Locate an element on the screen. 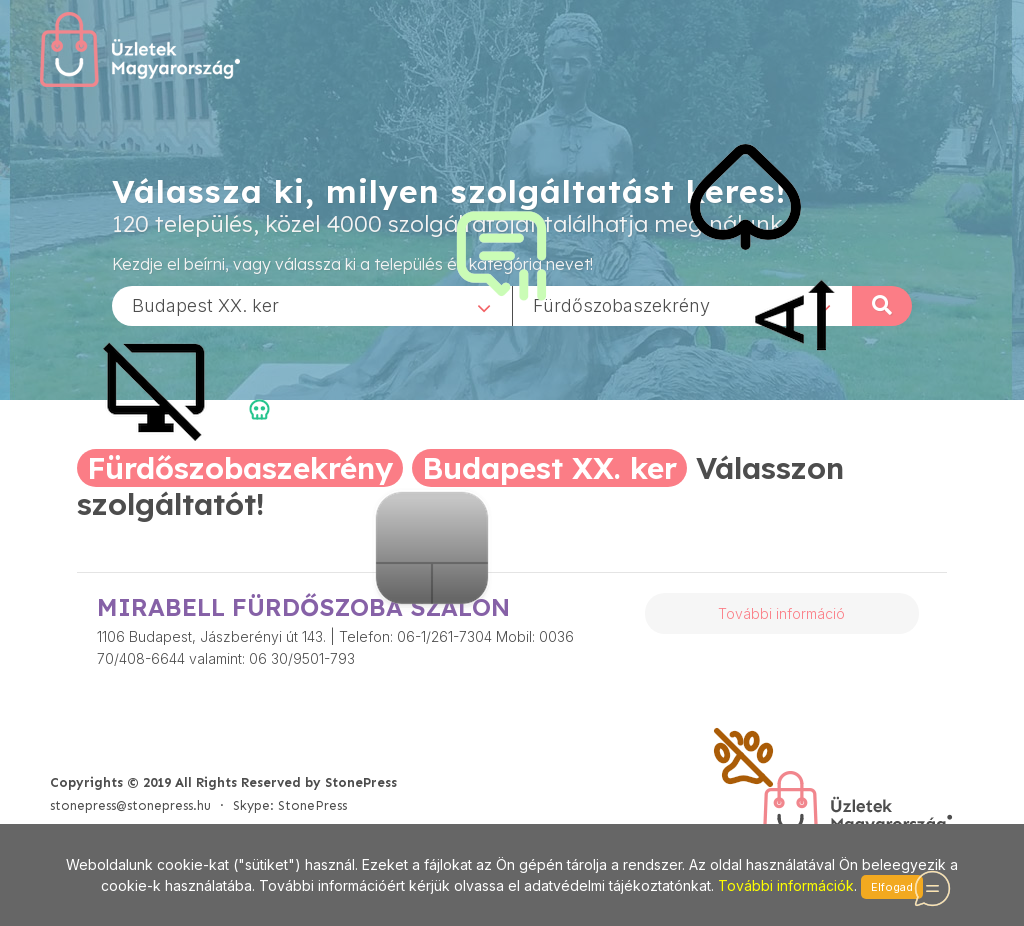  pause message notifications is located at coordinates (501, 251).